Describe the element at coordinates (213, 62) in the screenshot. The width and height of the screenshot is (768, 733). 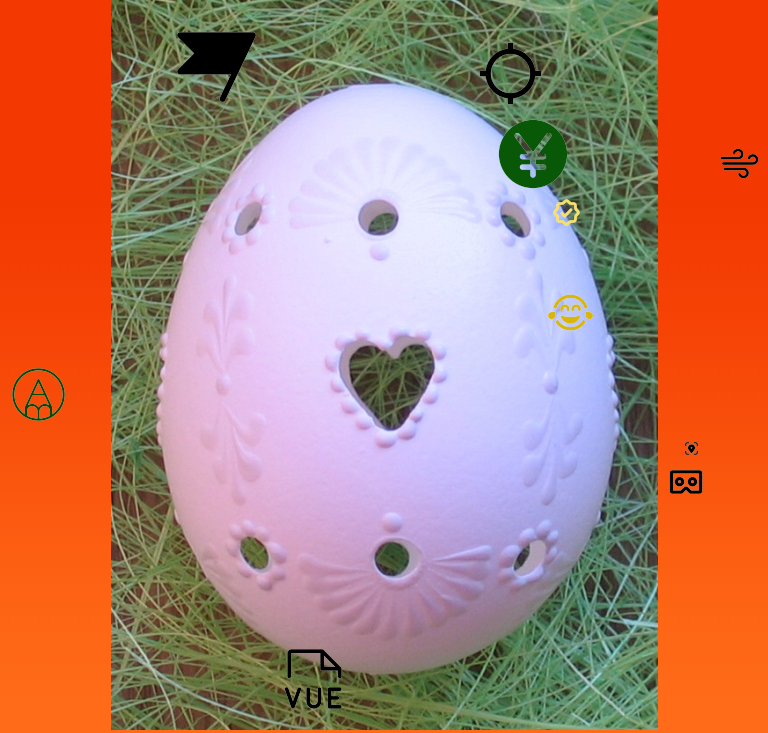
I see `flag or mark an item for follow-up` at that location.